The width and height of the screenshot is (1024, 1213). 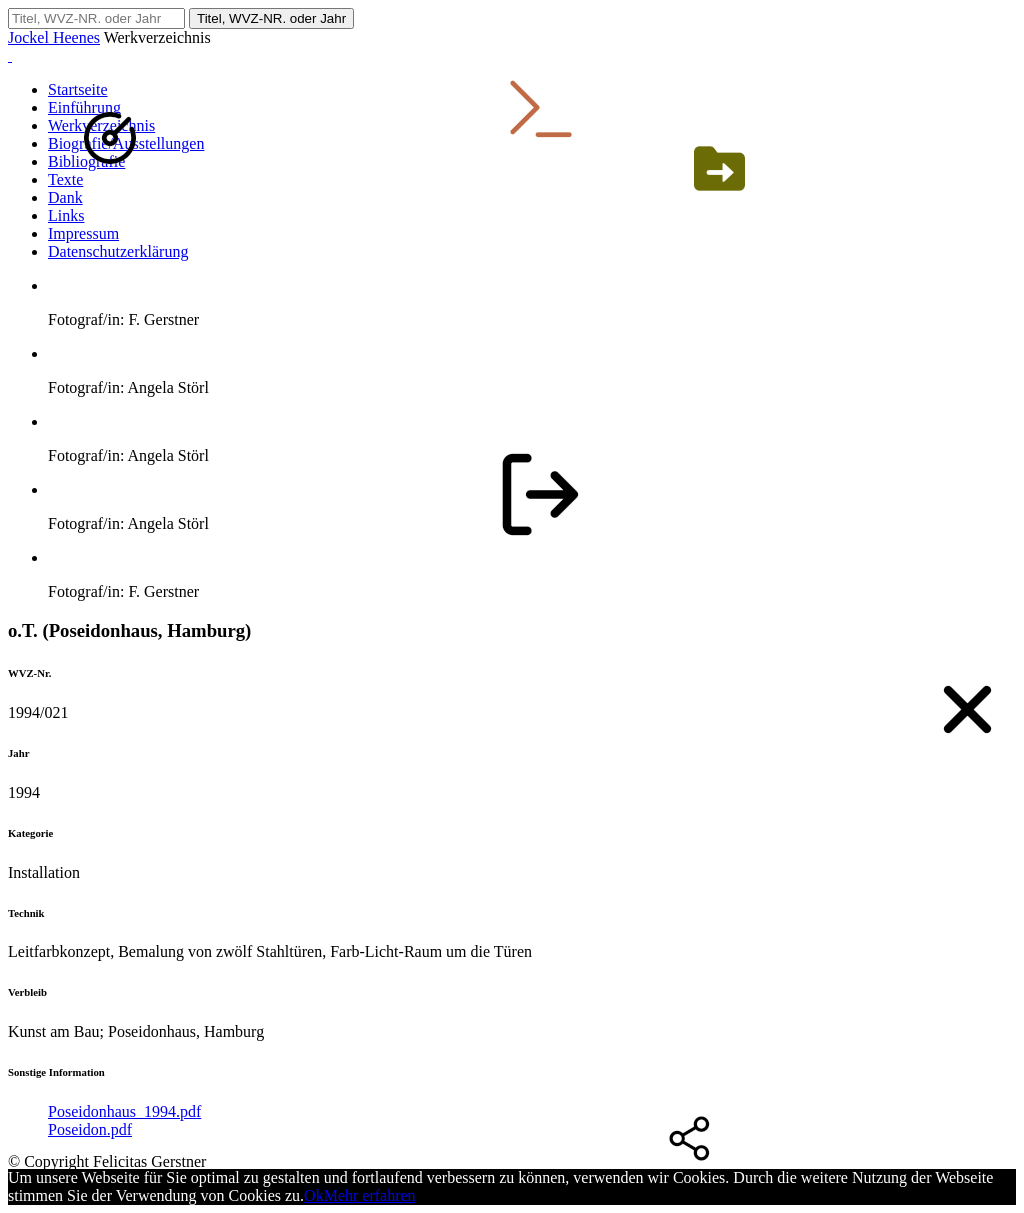 What do you see at coordinates (691, 1138) in the screenshot?
I see `share content to other apps or platforms` at bounding box center [691, 1138].